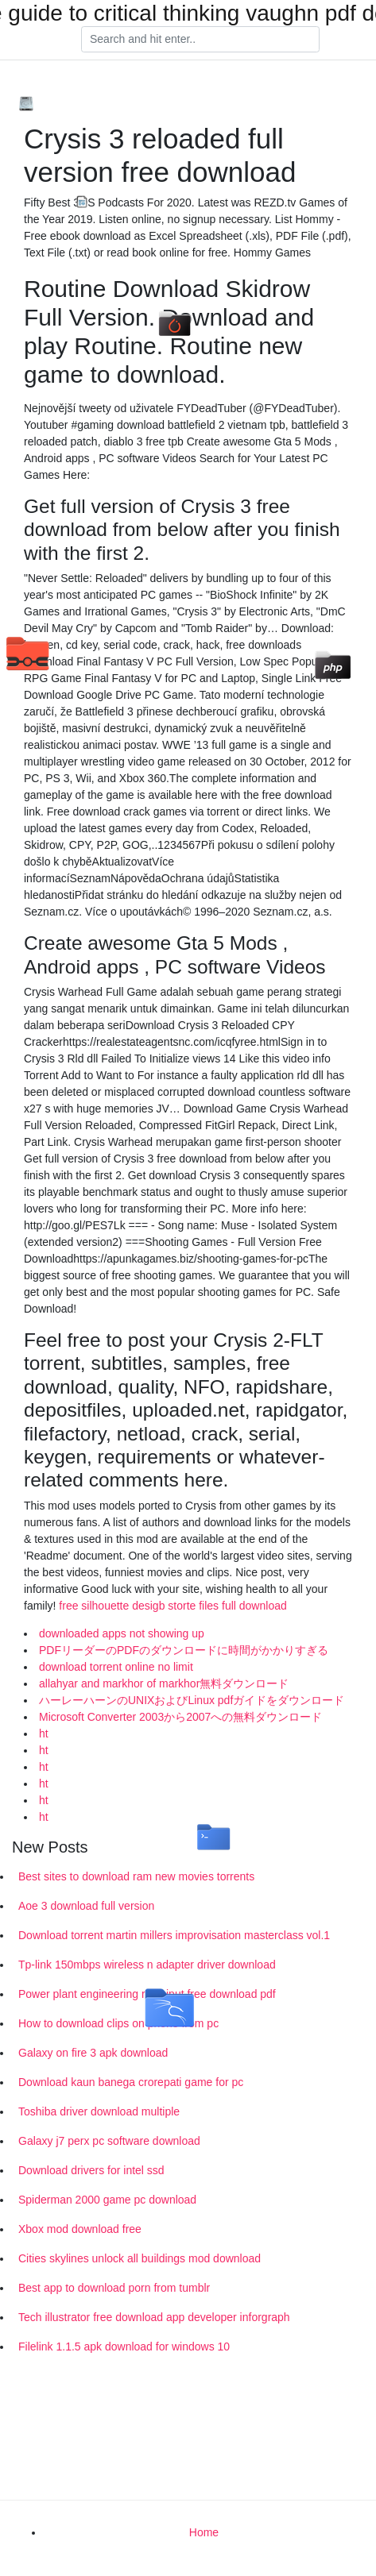  I want to click on indicates an internal storage drive, so click(26, 104).